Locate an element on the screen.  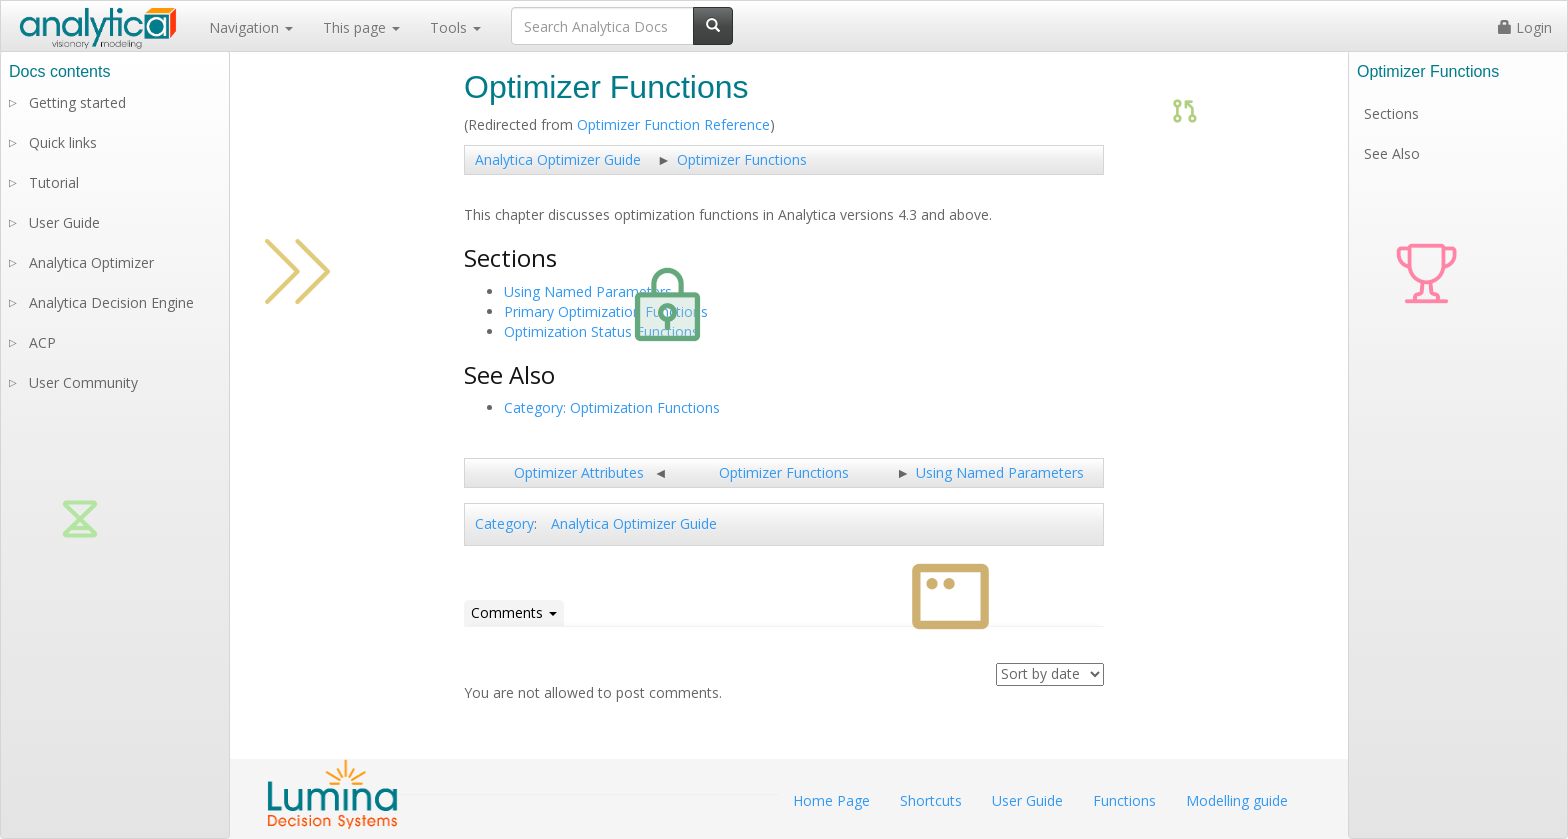
create a new pull request is located at coordinates (1184, 111).